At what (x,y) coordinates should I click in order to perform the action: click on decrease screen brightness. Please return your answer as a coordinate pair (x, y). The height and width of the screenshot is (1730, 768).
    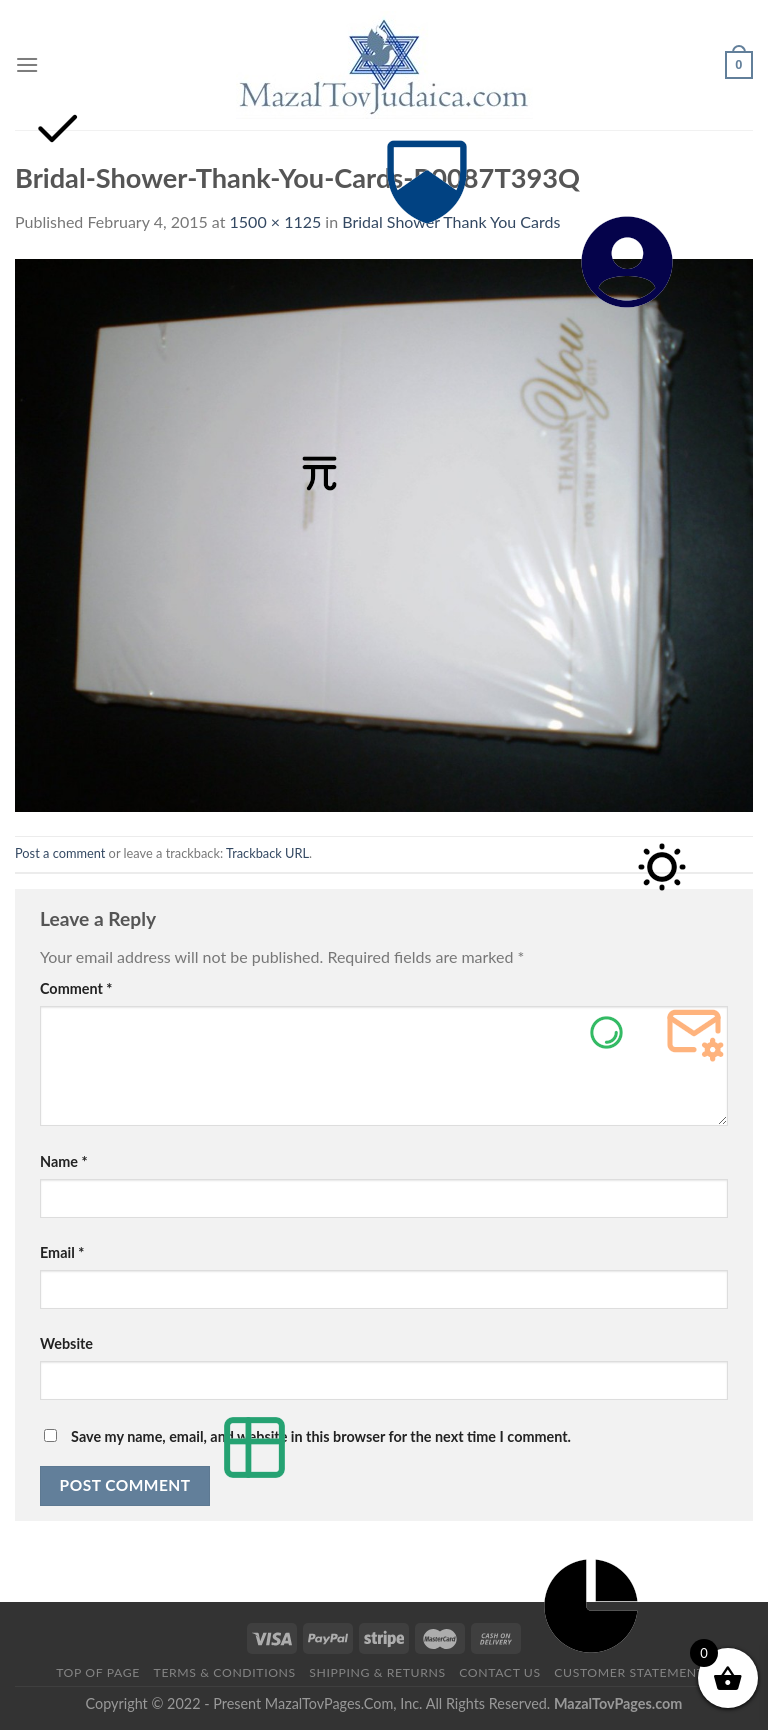
    Looking at the image, I should click on (662, 867).